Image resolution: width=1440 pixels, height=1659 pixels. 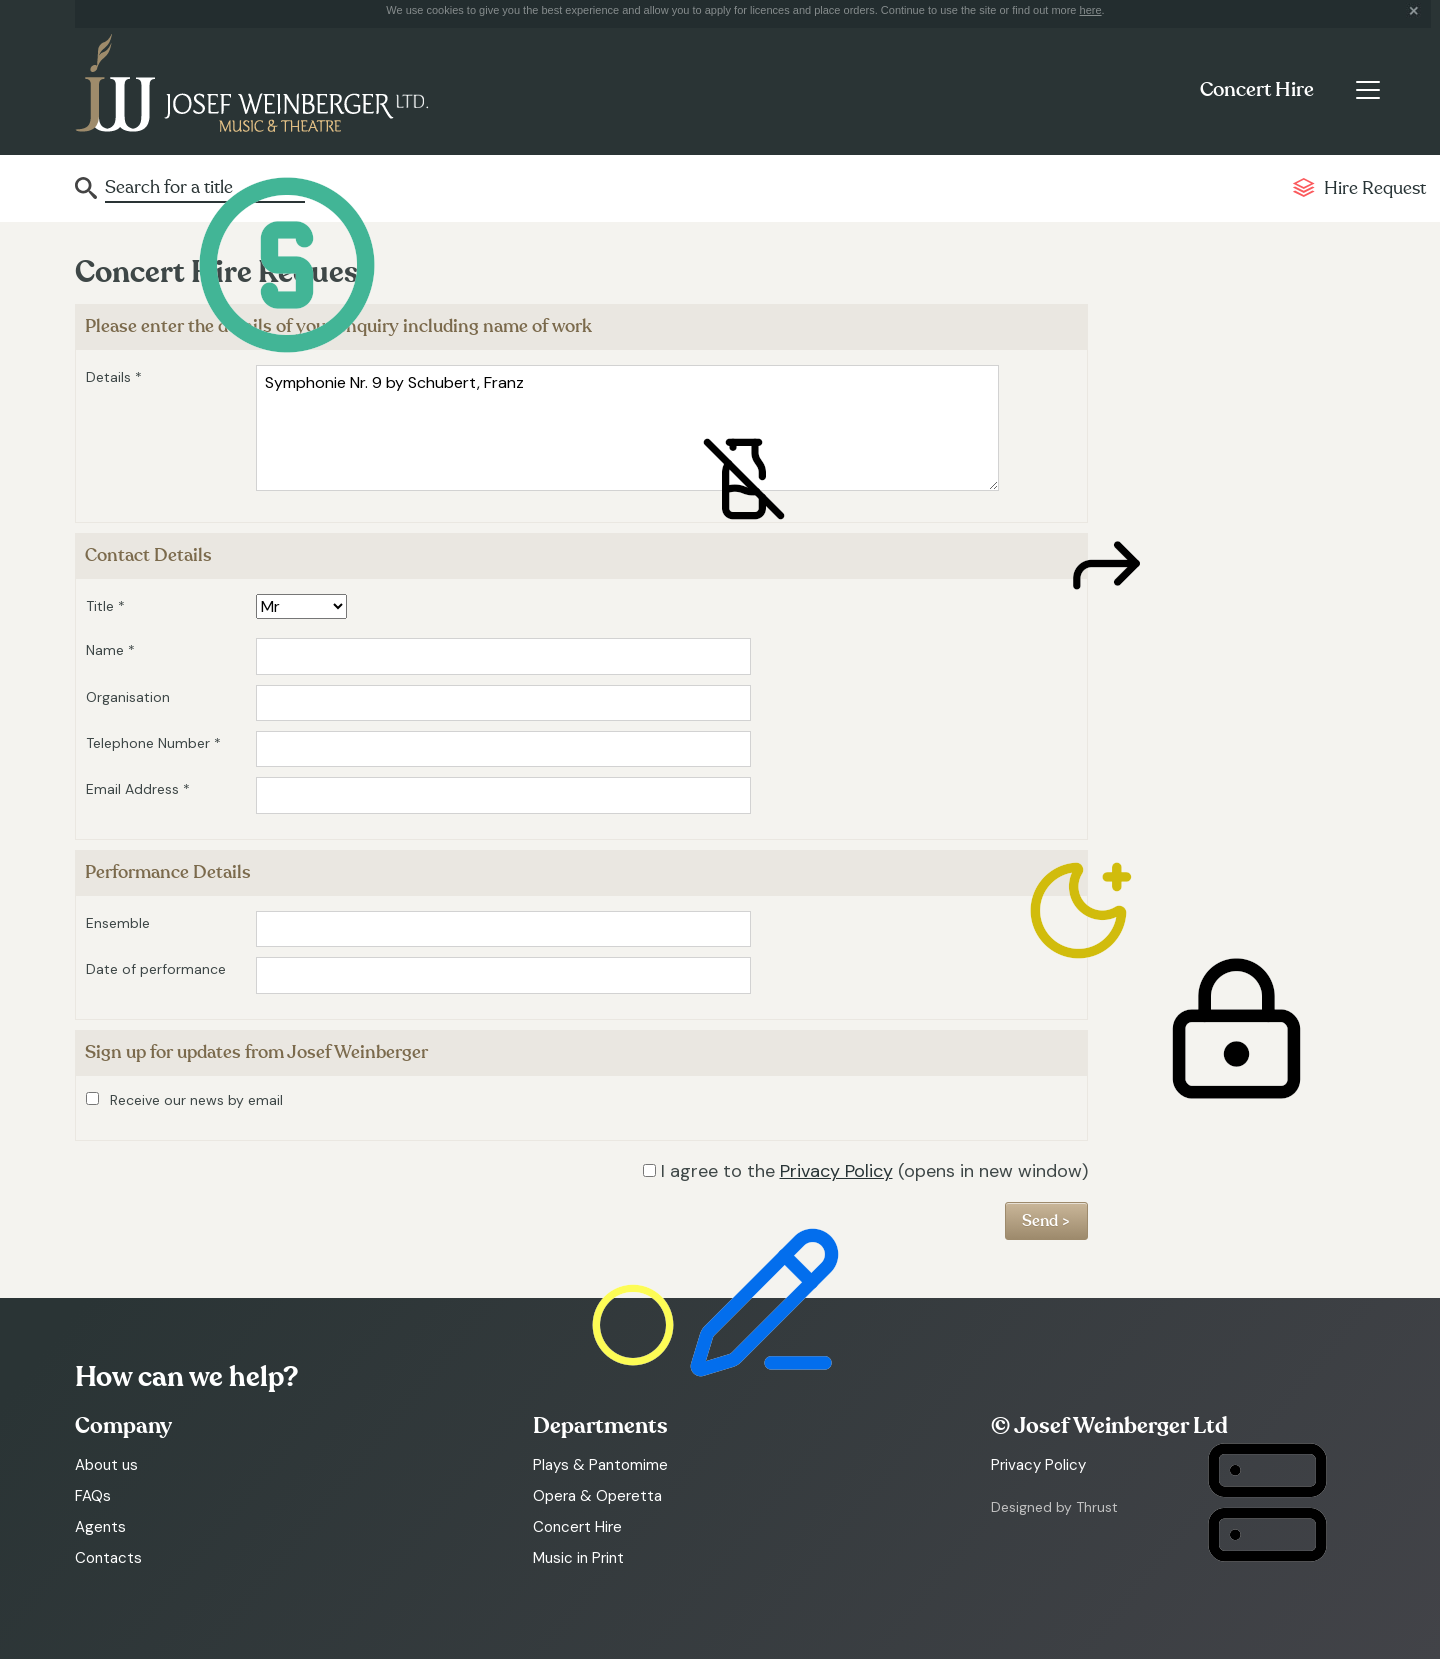 I want to click on indicates a locked or secured item, so click(x=1236, y=1028).